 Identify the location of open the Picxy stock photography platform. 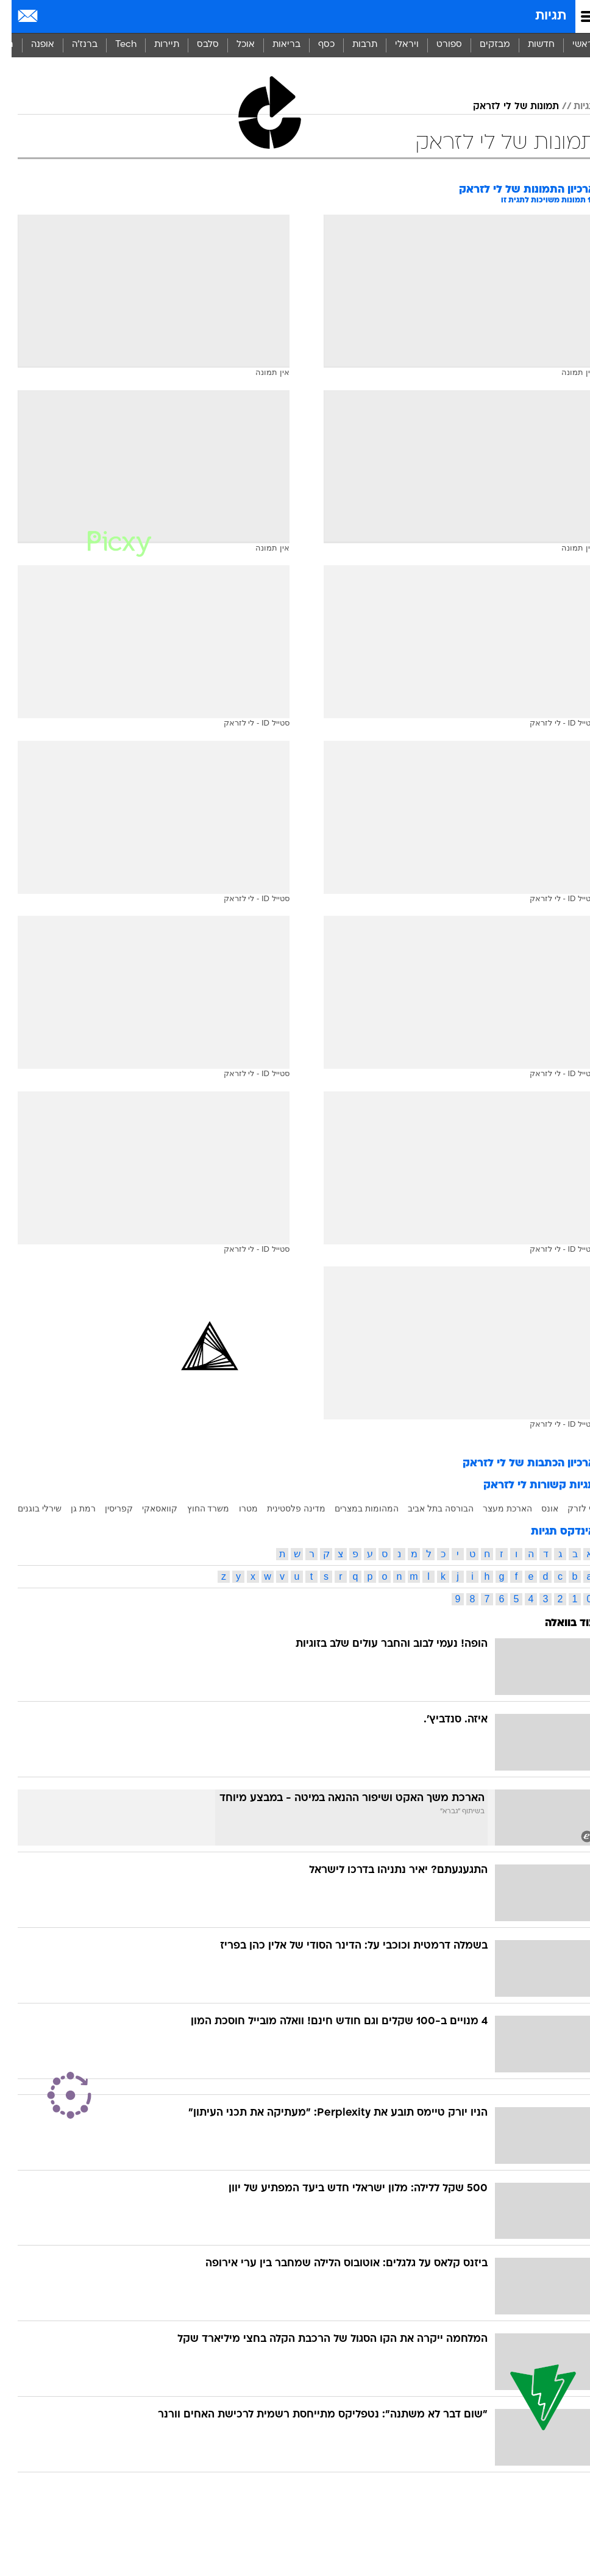
(119, 544).